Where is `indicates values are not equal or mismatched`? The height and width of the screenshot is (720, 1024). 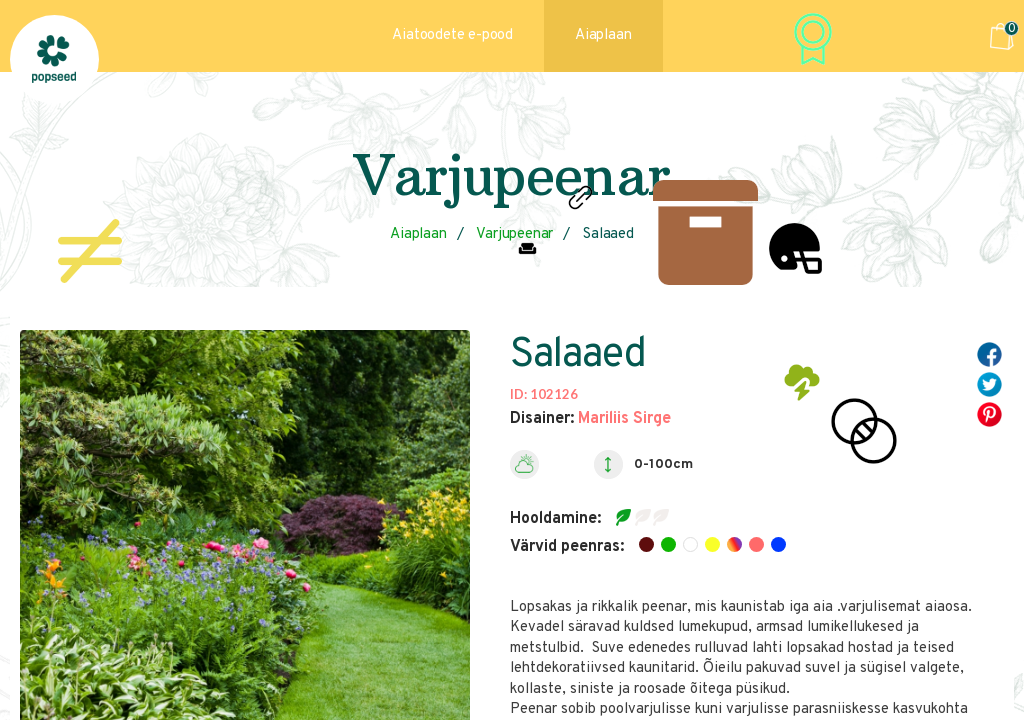 indicates values are not equal or mismatched is located at coordinates (90, 251).